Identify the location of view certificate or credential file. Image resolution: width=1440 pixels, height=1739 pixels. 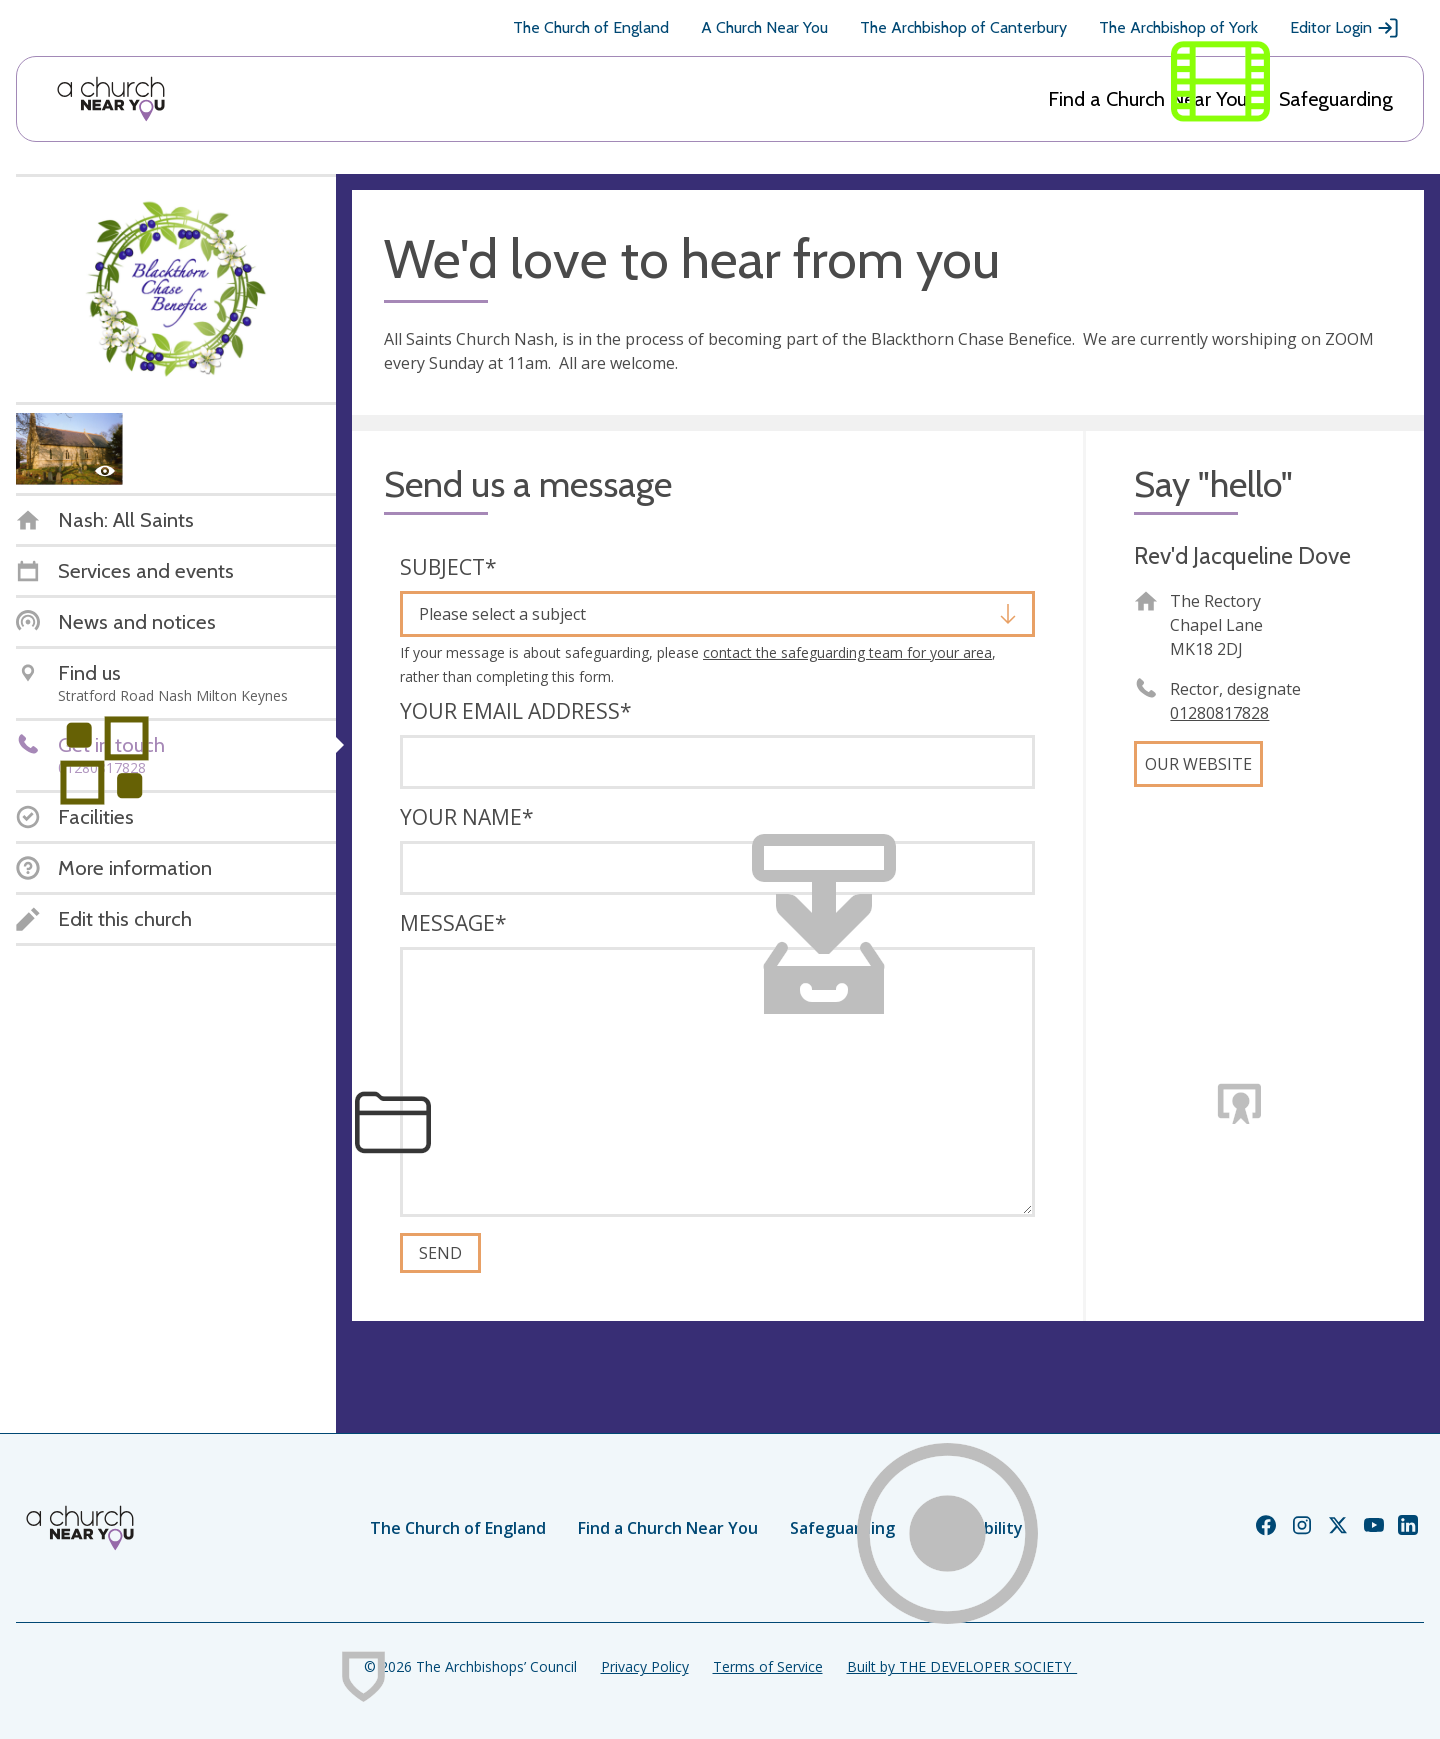
(1238, 1101).